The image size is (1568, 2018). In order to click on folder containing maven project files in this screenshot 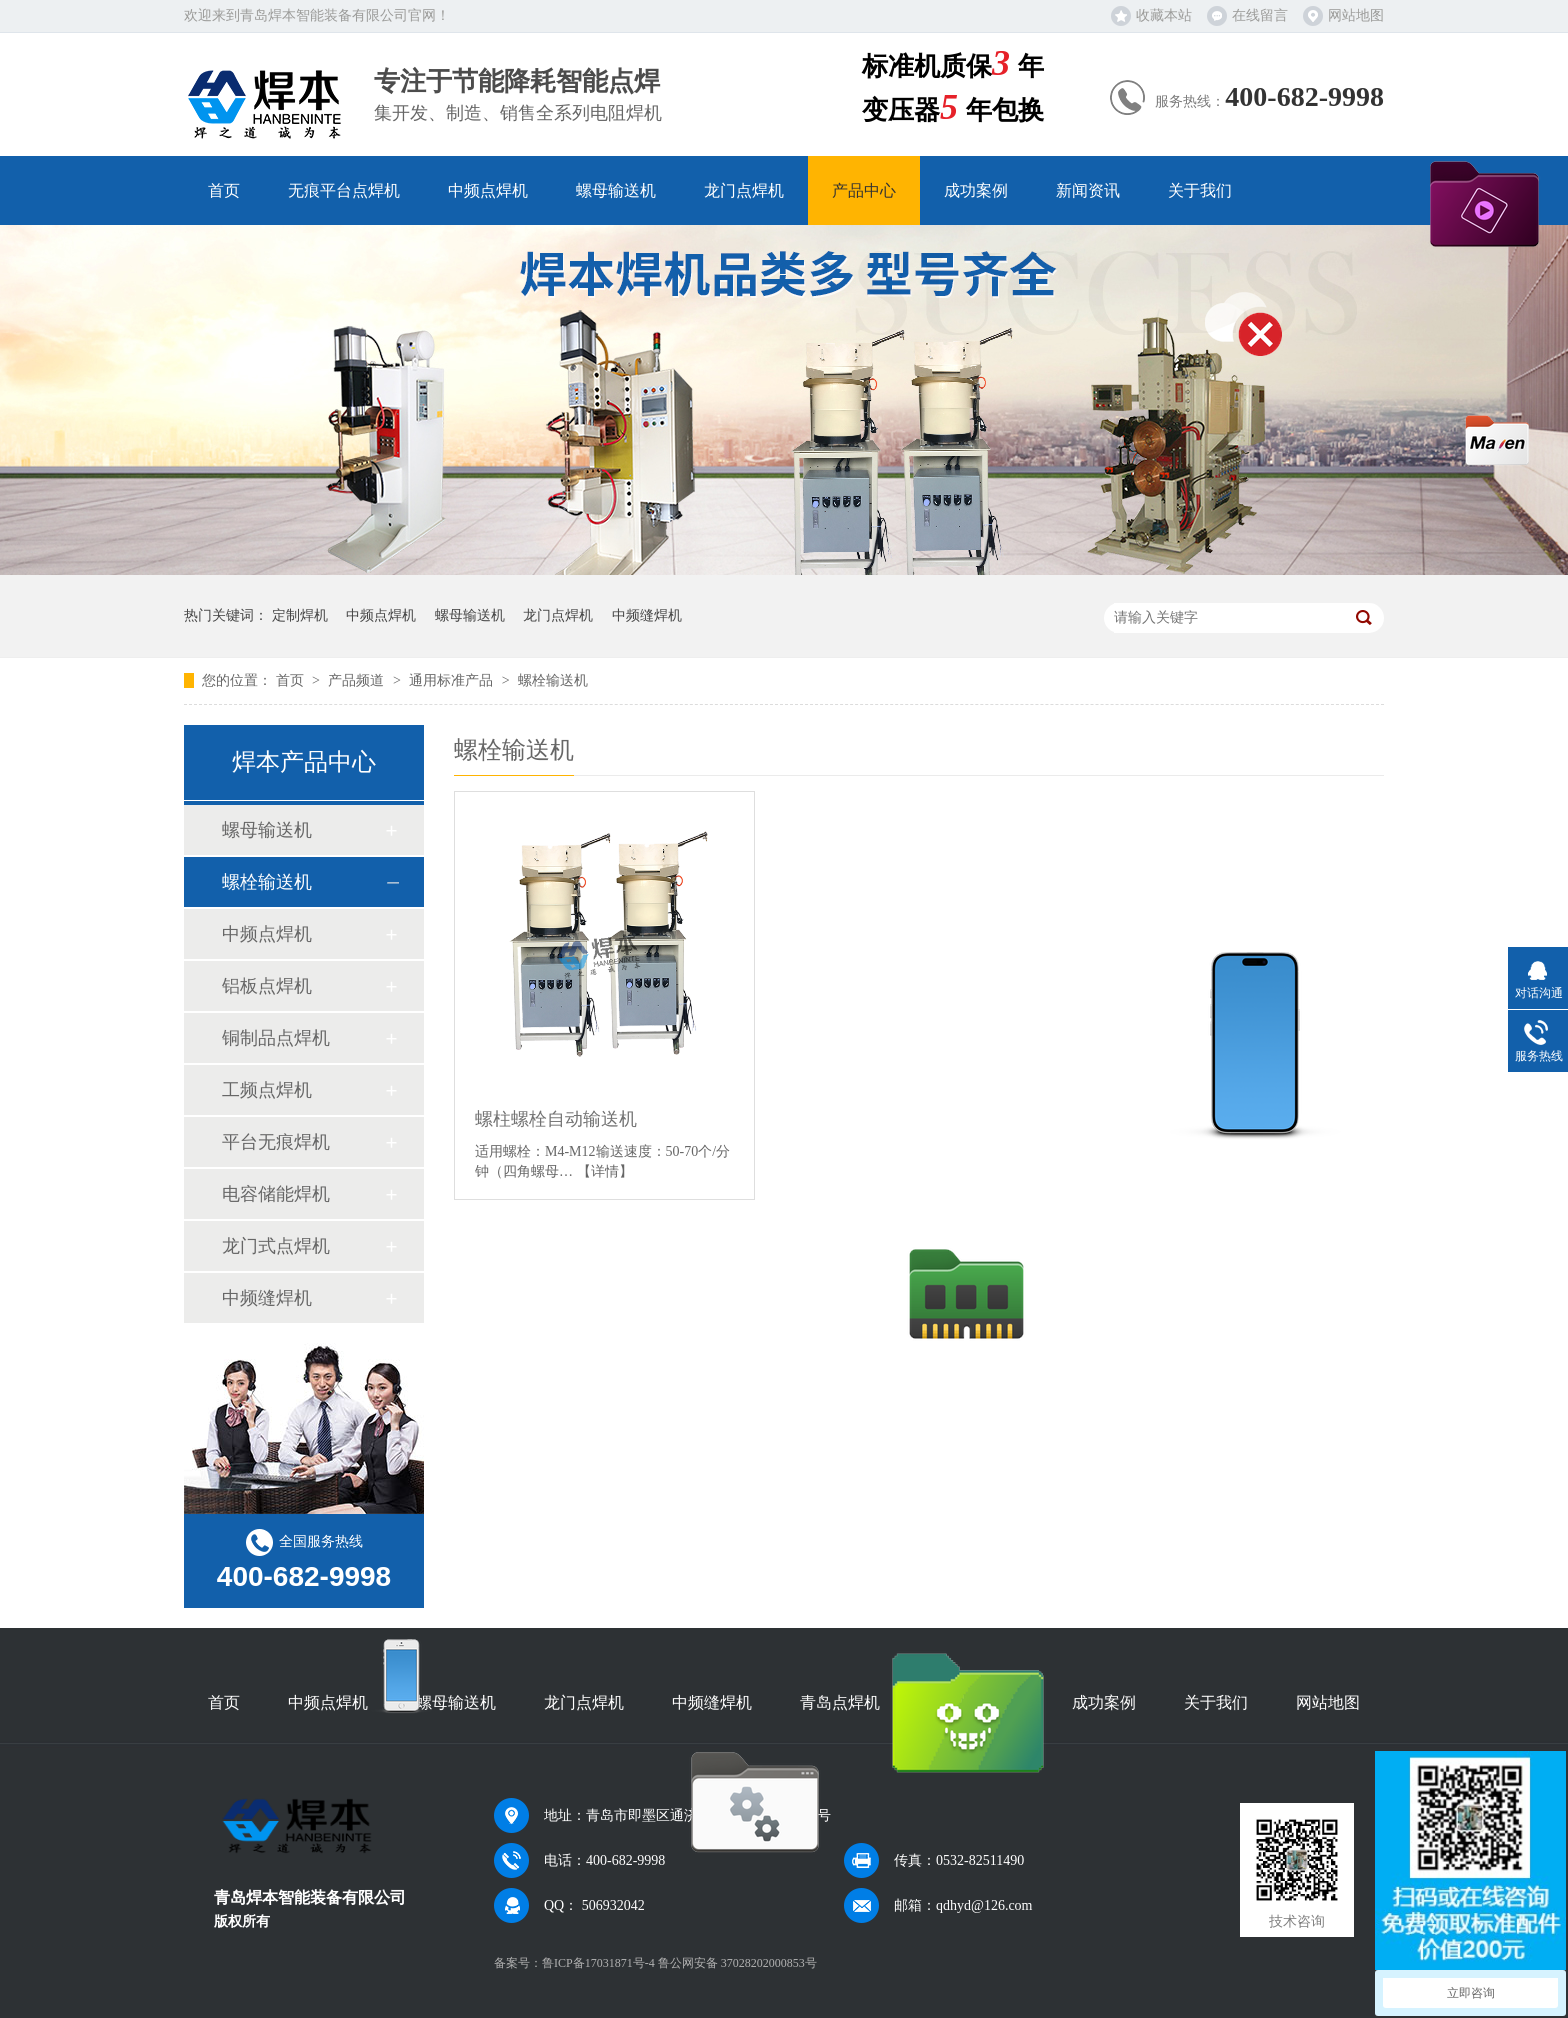, I will do `click(1497, 442)`.